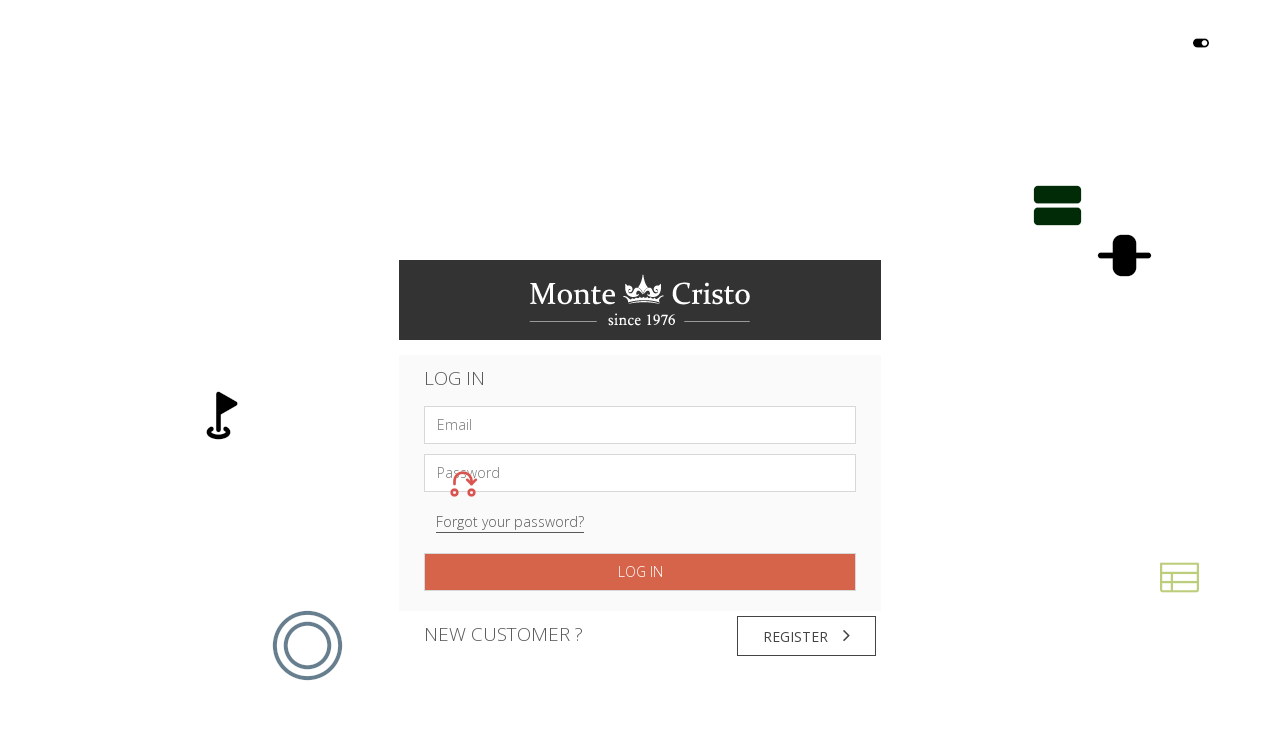 The image size is (1280, 750). What do you see at coordinates (1124, 255) in the screenshot?
I see `align selected element to vertical center` at bounding box center [1124, 255].